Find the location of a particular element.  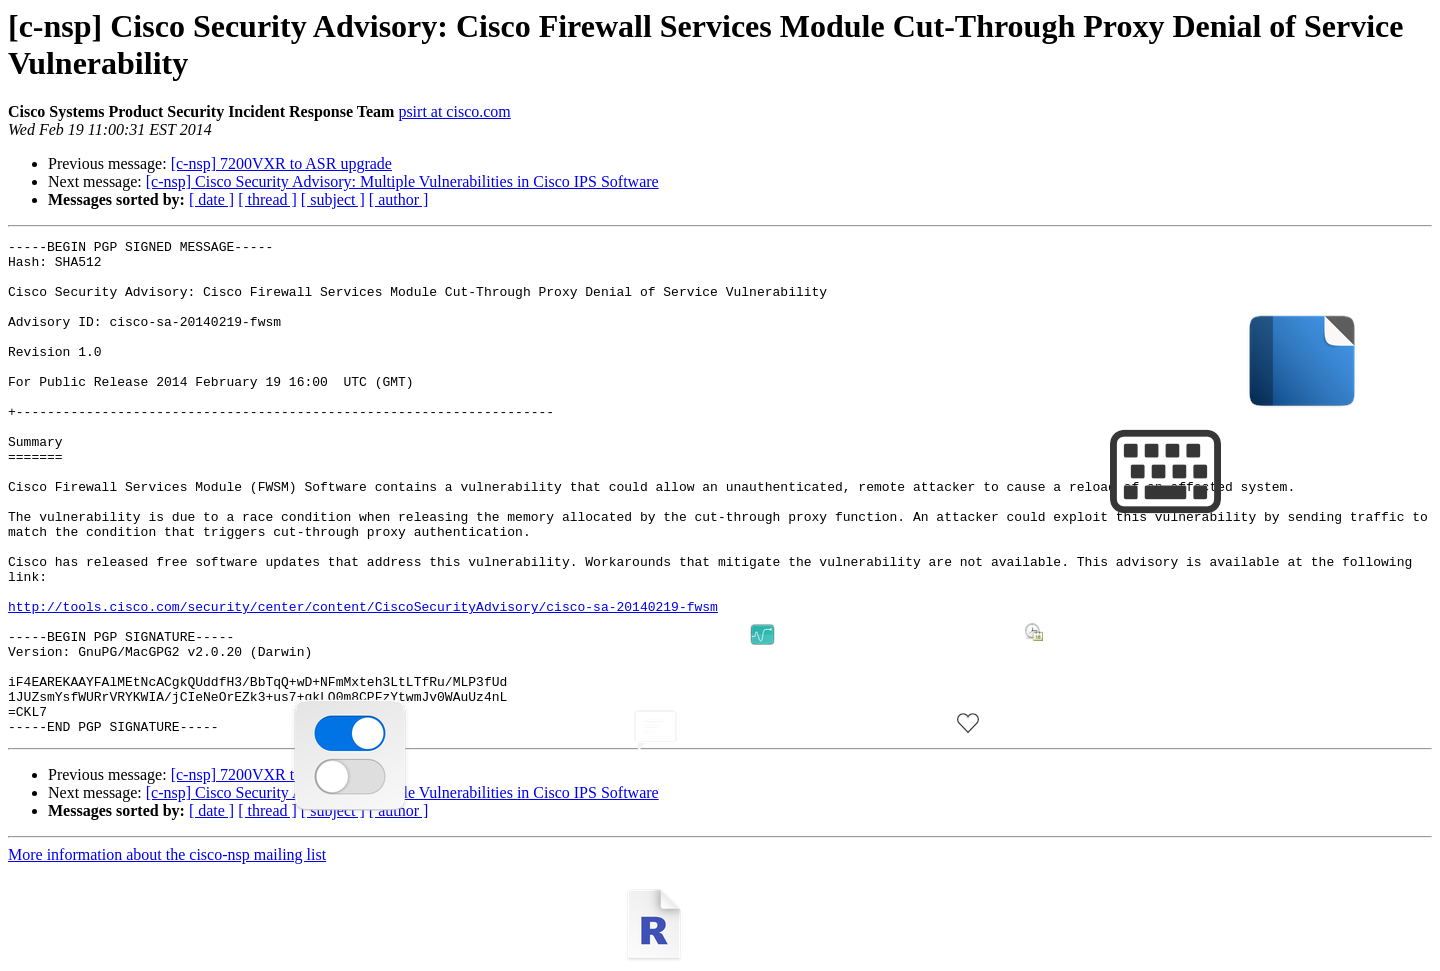

change desktop wallpaper settings is located at coordinates (1302, 357).